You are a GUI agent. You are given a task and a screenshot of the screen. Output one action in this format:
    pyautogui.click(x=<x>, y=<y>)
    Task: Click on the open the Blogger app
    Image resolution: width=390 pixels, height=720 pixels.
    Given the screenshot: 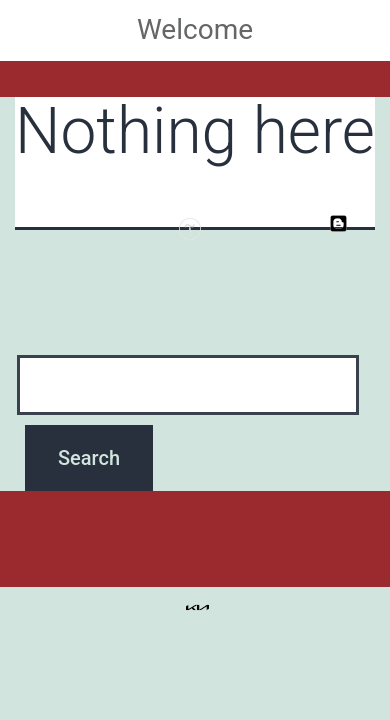 What is the action you would take?
    pyautogui.click(x=338, y=223)
    